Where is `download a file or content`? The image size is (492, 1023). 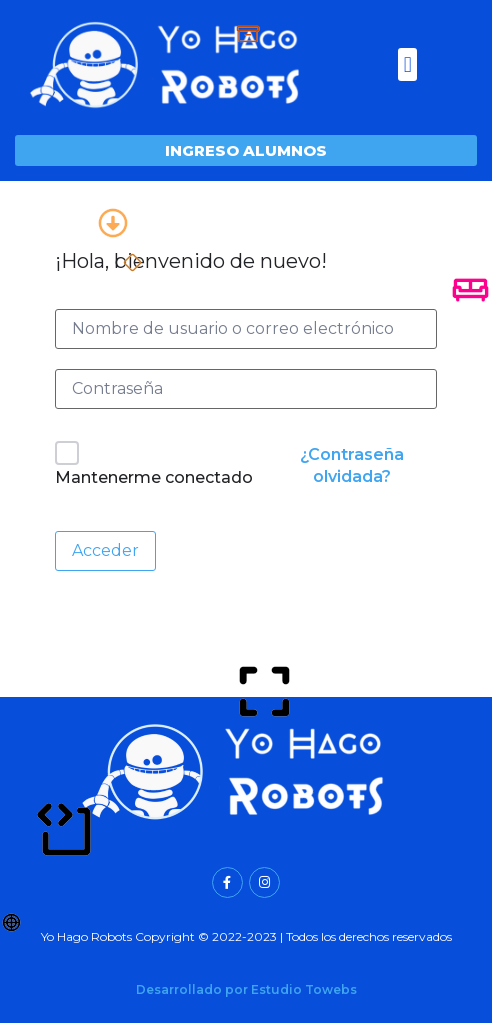
download a file or content is located at coordinates (113, 223).